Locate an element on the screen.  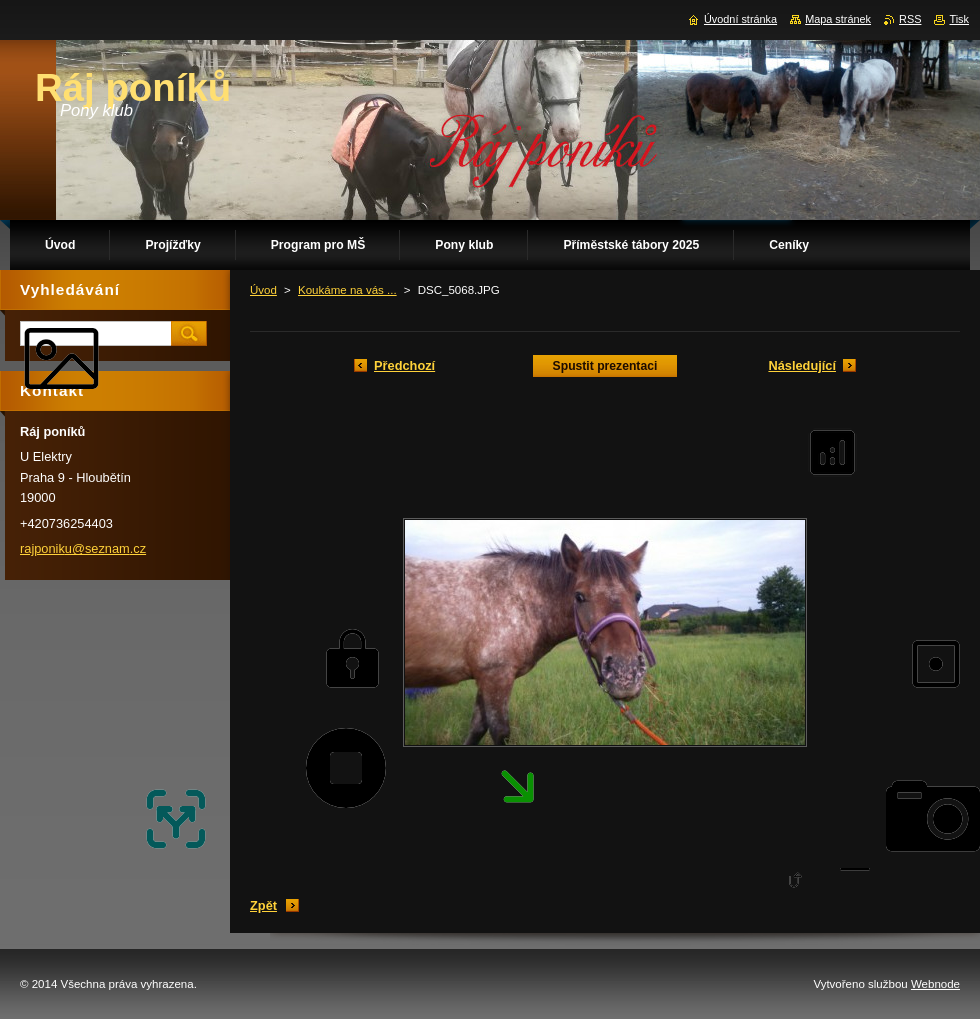
redo or repeat the last action is located at coordinates (795, 880).